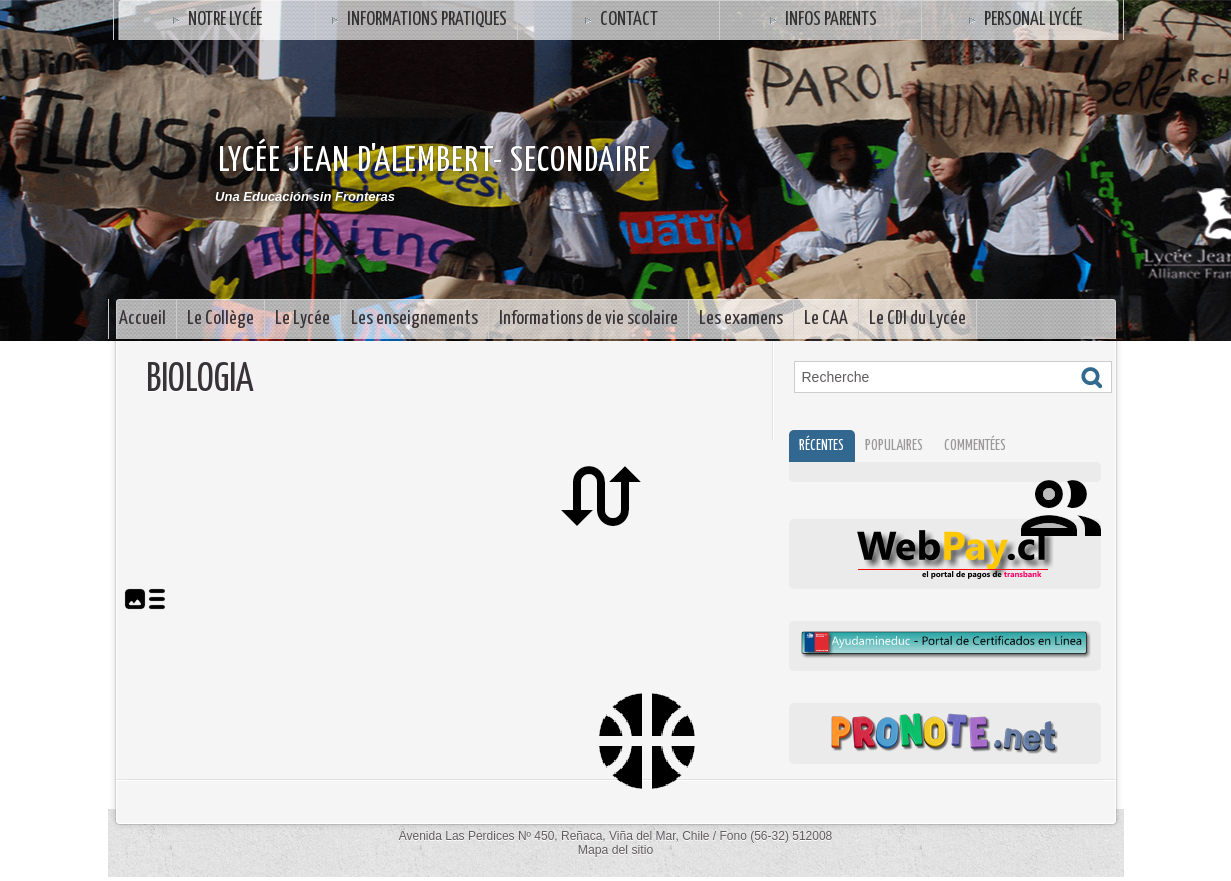 This screenshot has height=881, width=1231. I want to click on swap or switch between active calls, so click(601, 498).